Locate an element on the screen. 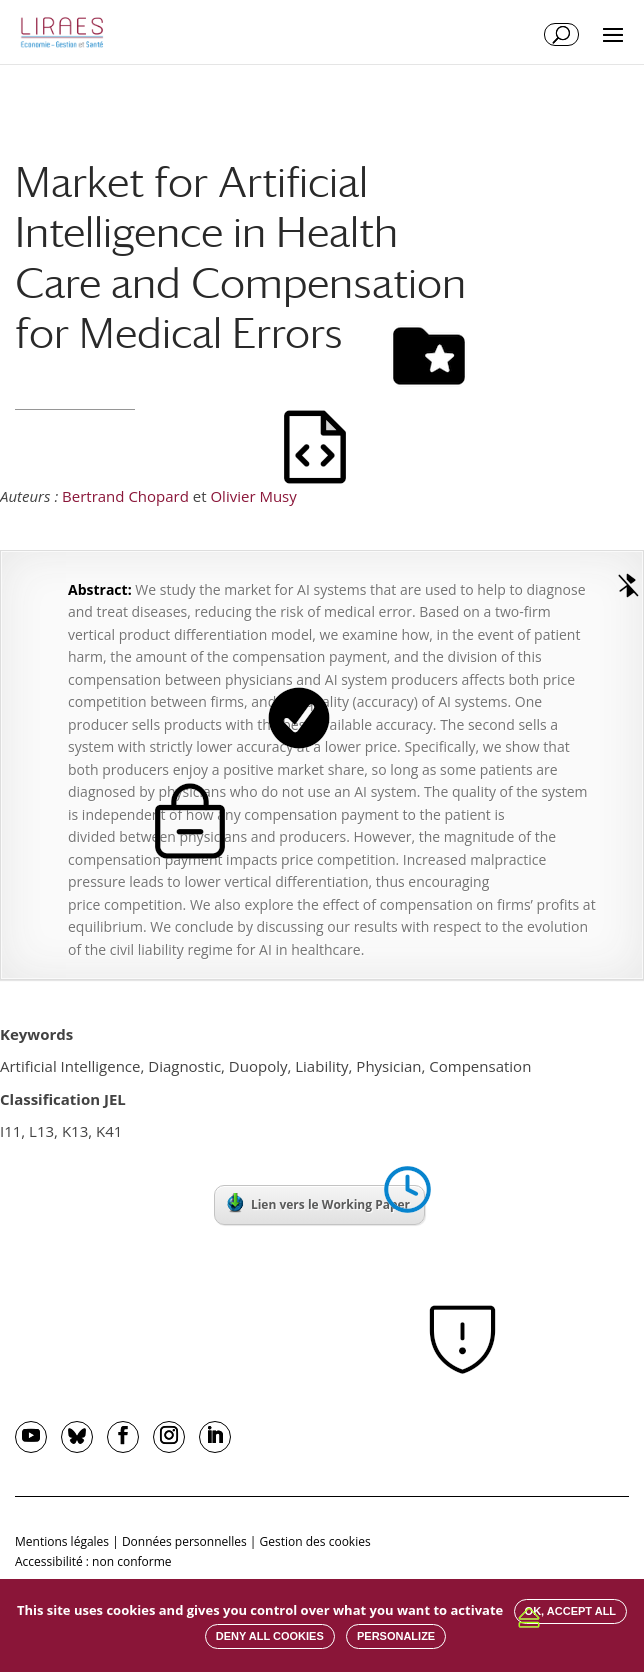 The image size is (644, 1672). eject media or disc from device is located at coordinates (529, 1619).